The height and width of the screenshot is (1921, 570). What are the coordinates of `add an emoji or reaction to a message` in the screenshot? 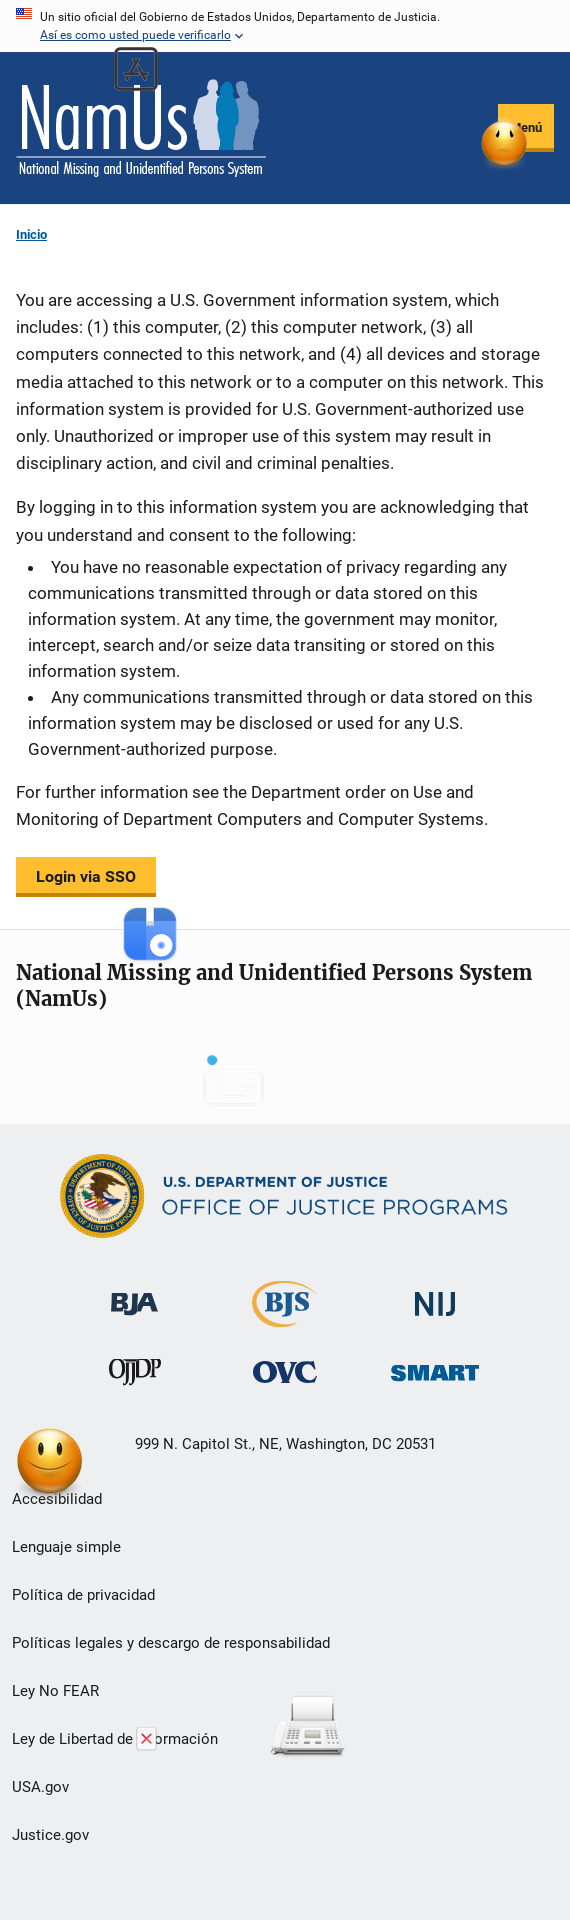 It's located at (50, 1464).